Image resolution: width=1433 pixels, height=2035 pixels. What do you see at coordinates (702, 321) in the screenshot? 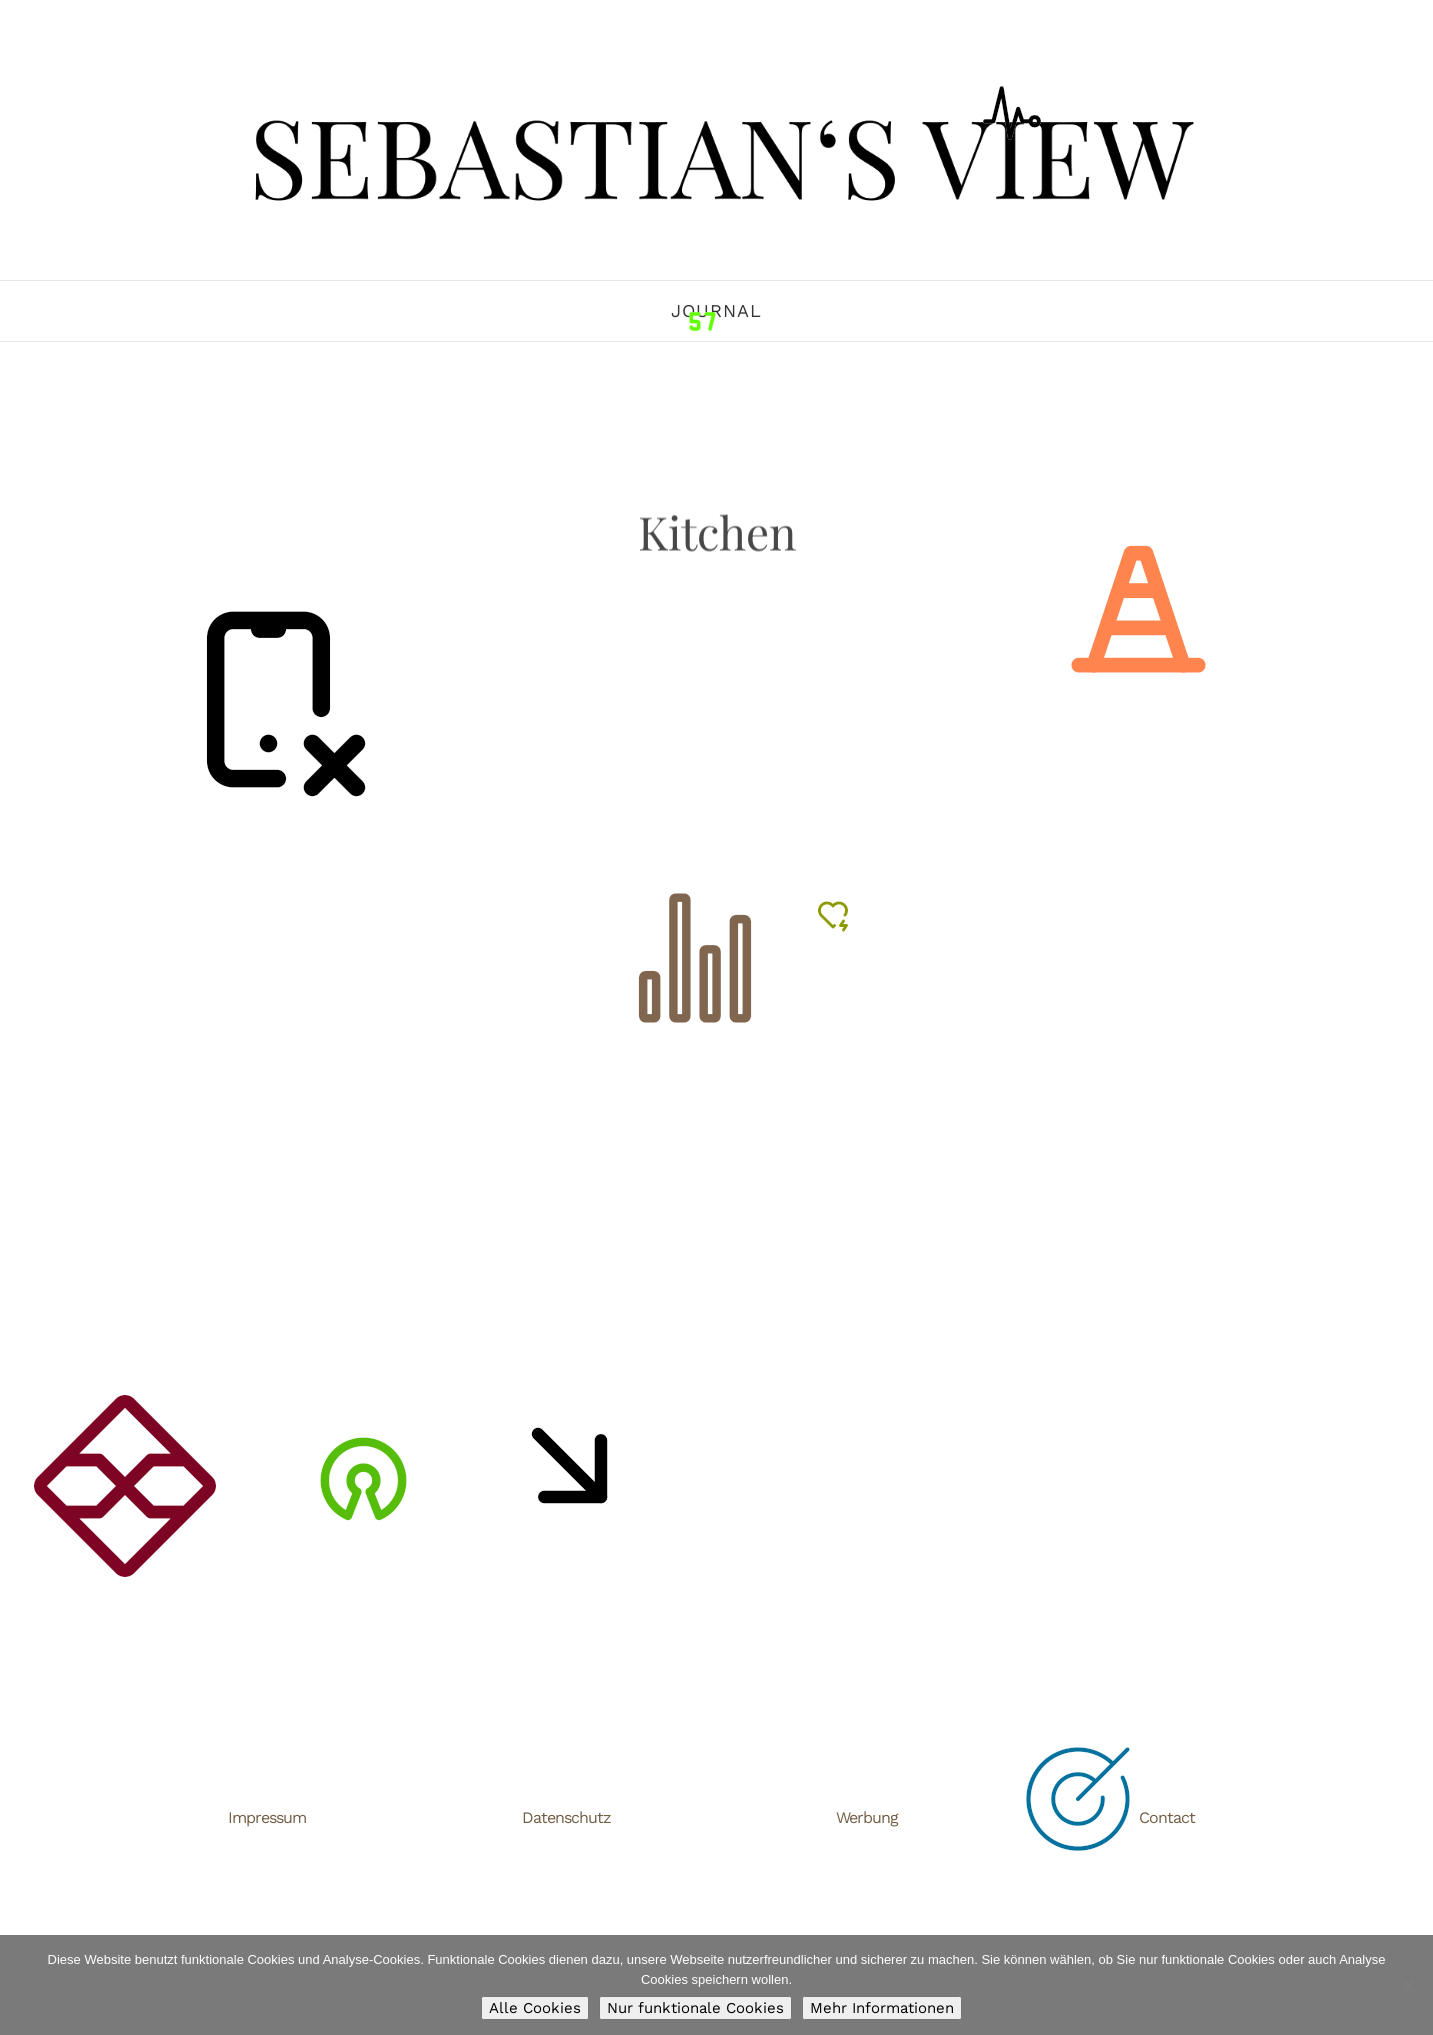
I see `indicates item number 57 in a list or sequence` at bounding box center [702, 321].